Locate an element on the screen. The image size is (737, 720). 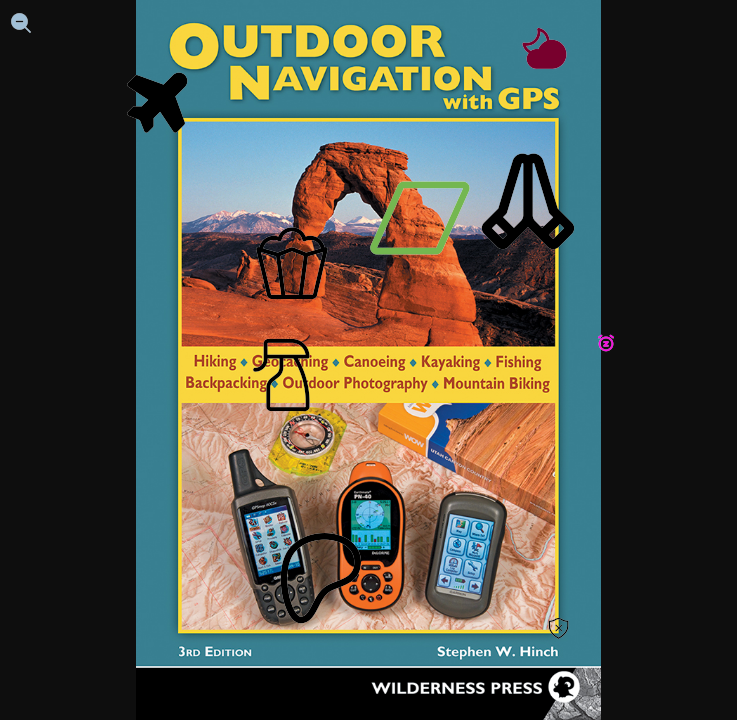
access movies or entertainment section is located at coordinates (292, 266).